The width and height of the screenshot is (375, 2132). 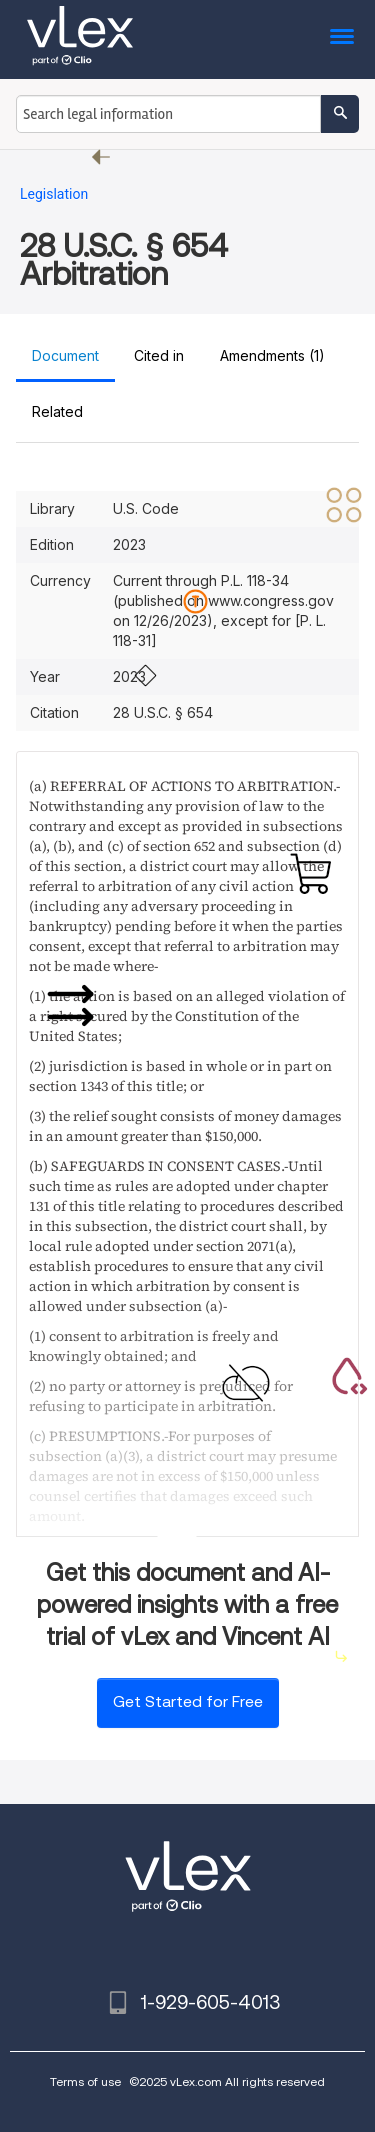 I want to click on access code-based liquid or fluid simulations, so click(x=347, y=1376).